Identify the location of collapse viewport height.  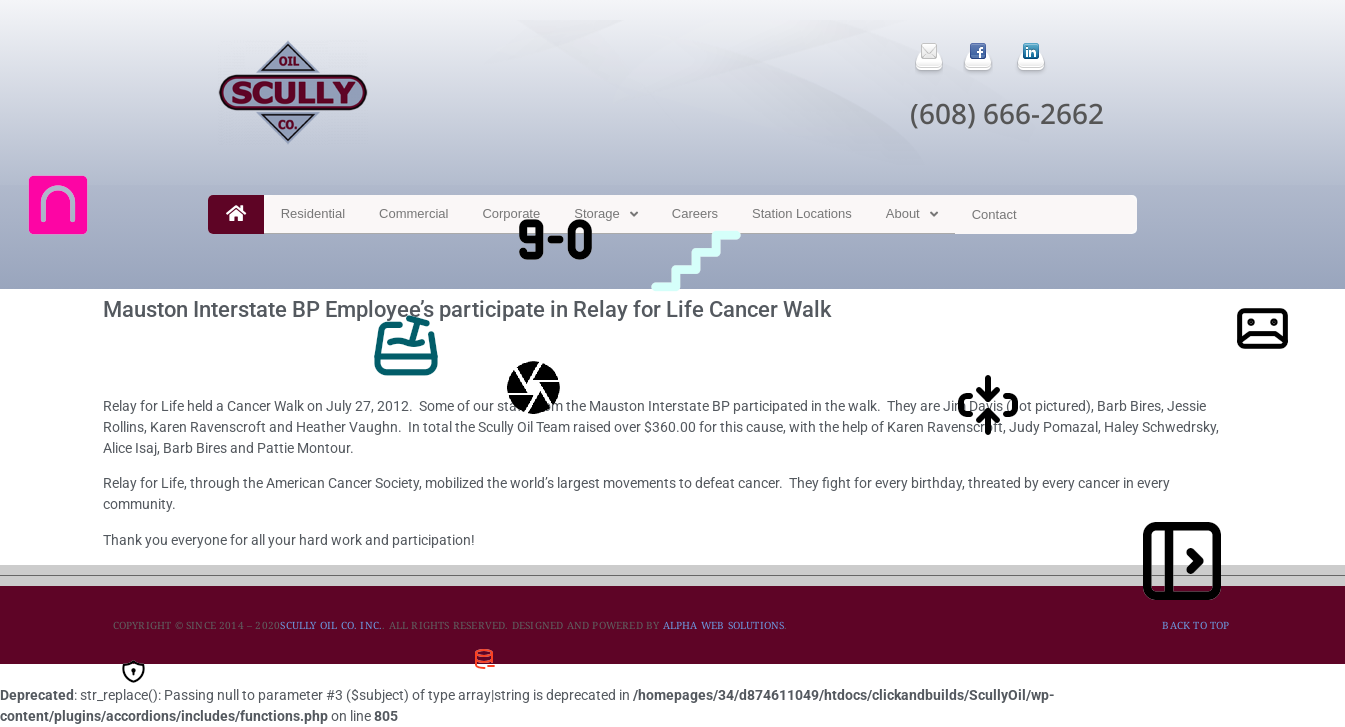
(988, 405).